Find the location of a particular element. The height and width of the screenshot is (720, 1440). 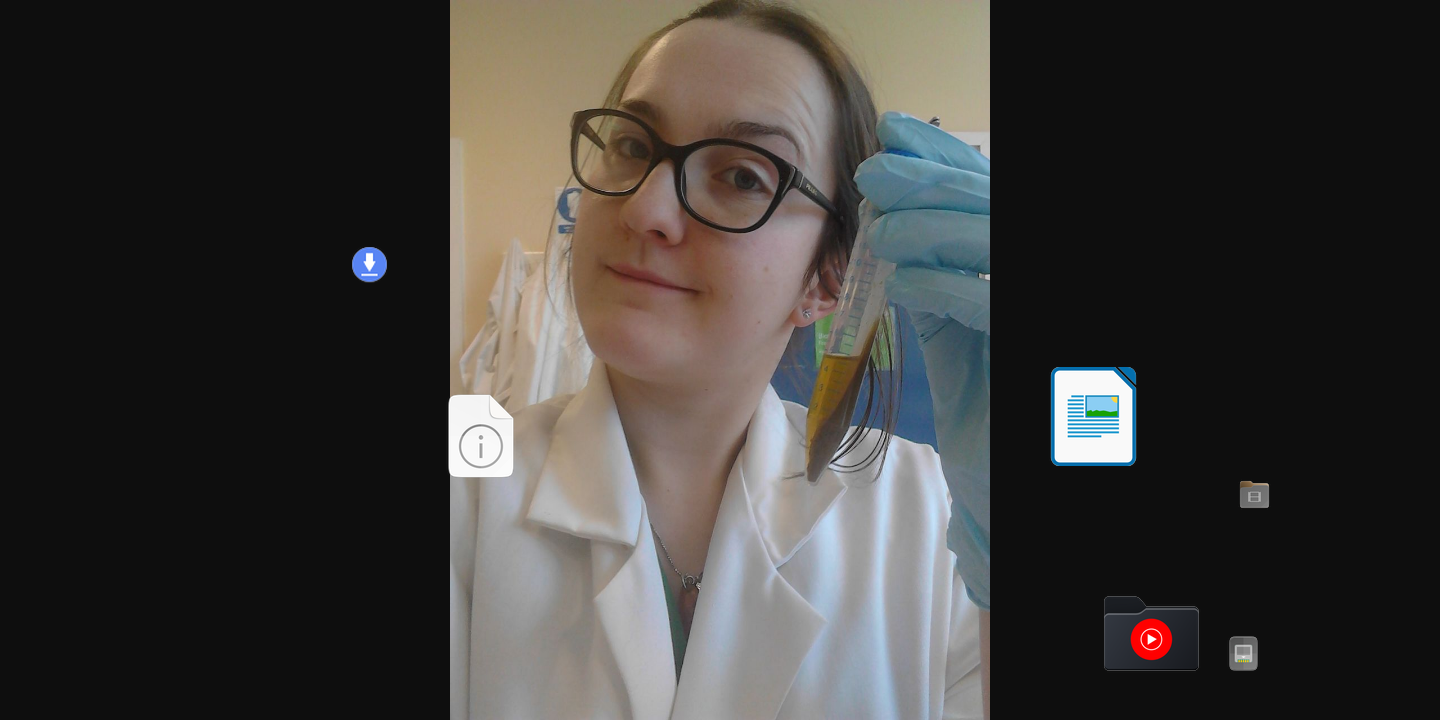

sega genesis 32x rom file is located at coordinates (1243, 653).